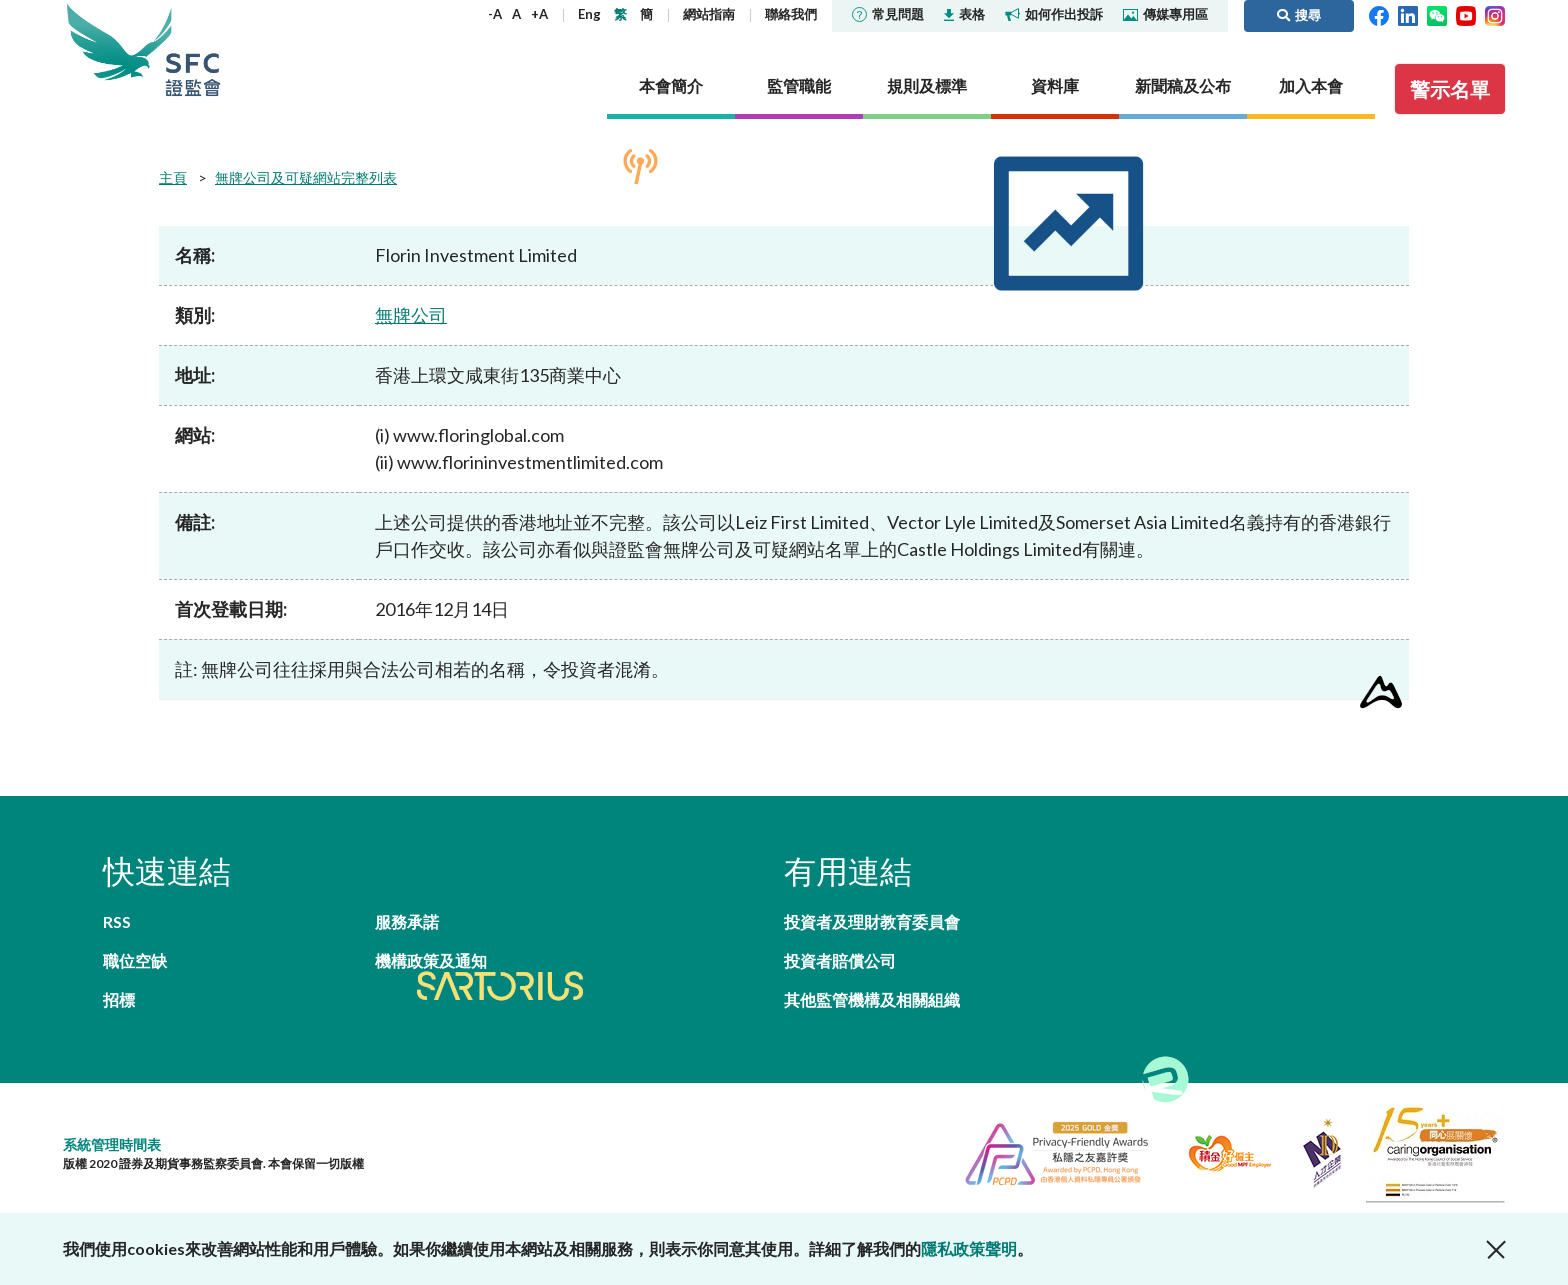 Image resolution: width=1568 pixels, height=1285 pixels. What do you see at coordinates (1165, 1079) in the screenshot?
I see `resolving brand logo` at bounding box center [1165, 1079].